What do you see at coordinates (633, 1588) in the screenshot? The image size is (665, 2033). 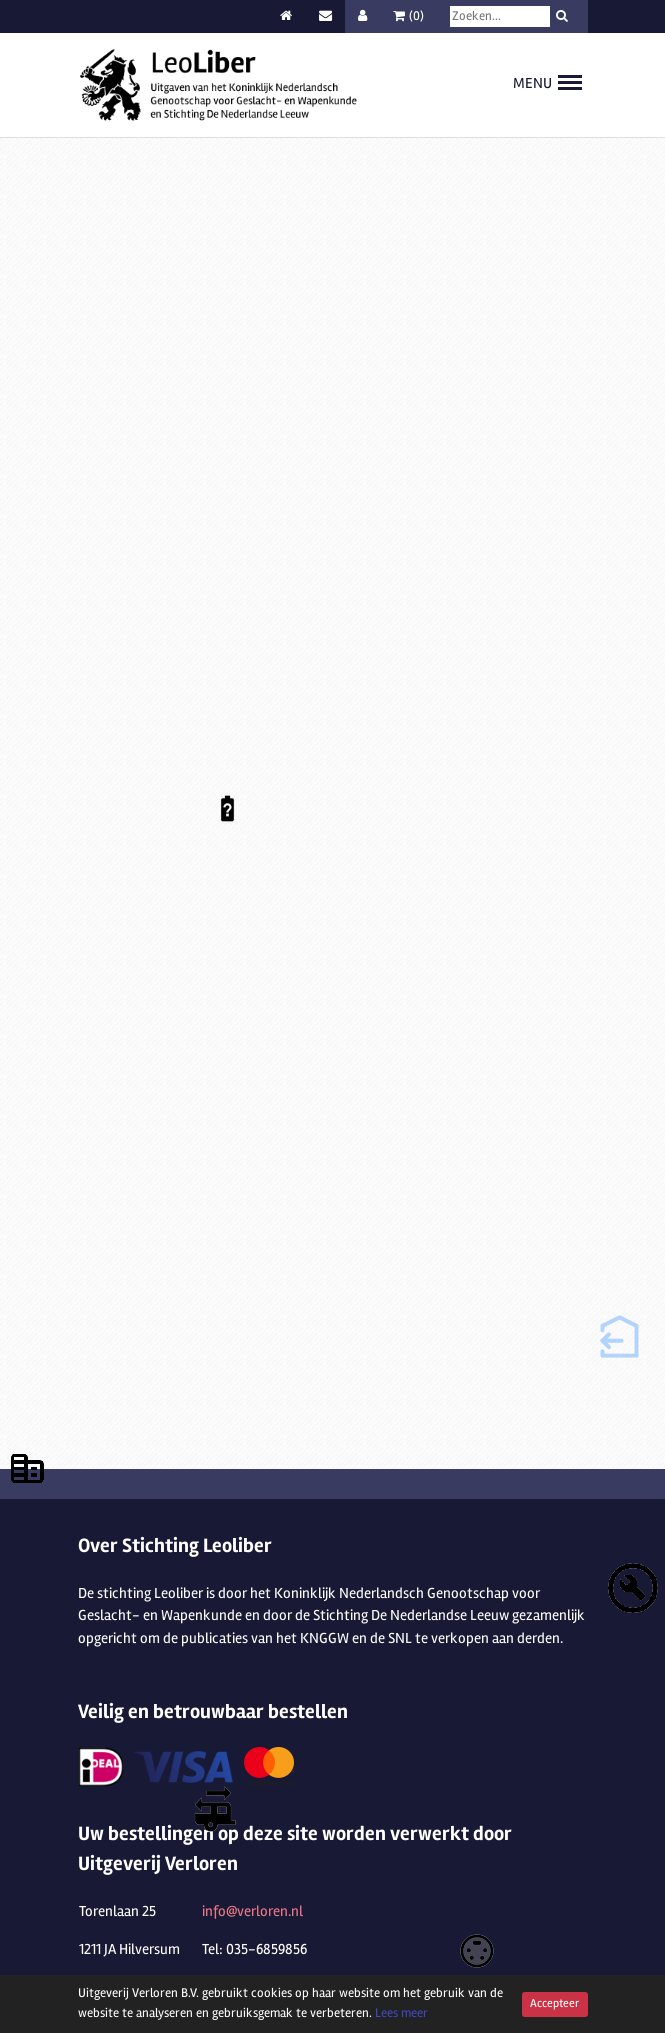 I see `access settings or configuration options` at bounding box center [633, 1588].